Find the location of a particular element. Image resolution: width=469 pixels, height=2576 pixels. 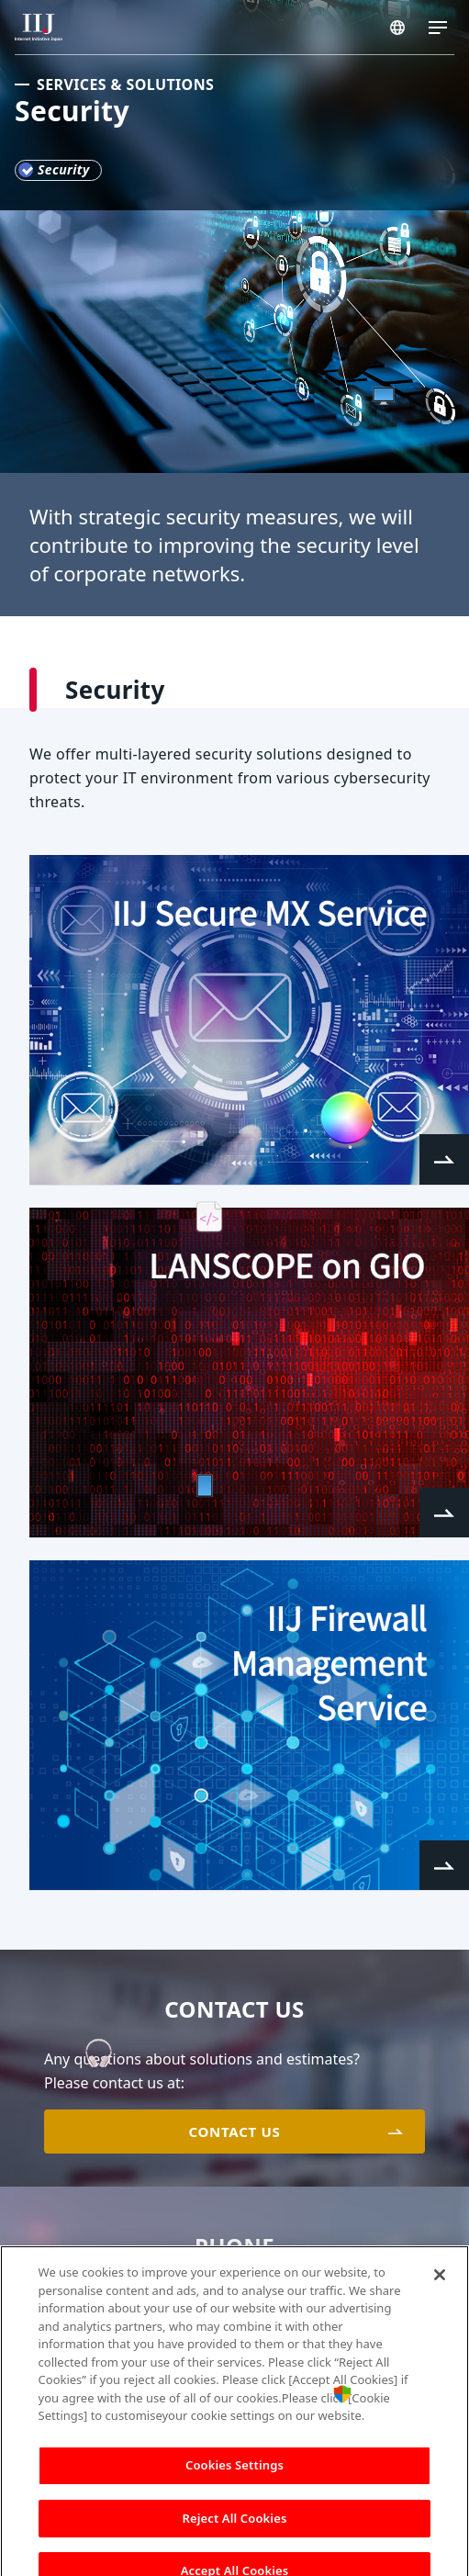

bluetooth headphones connected is located at coordinates (98, 2053).